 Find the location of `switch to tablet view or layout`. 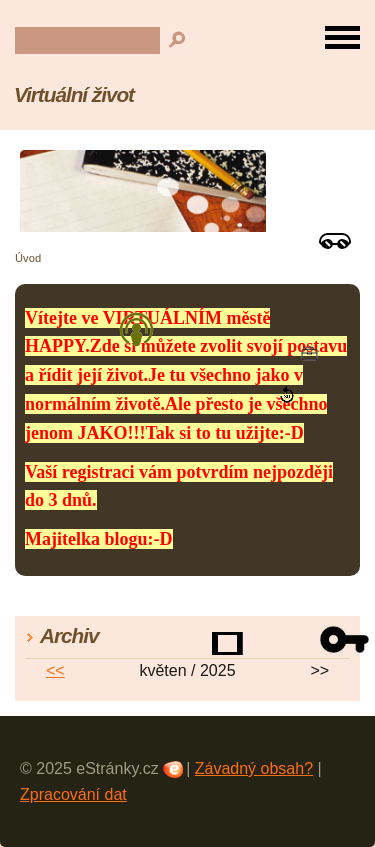

switch to tablet view or layout is located at coordinates (227, 643).